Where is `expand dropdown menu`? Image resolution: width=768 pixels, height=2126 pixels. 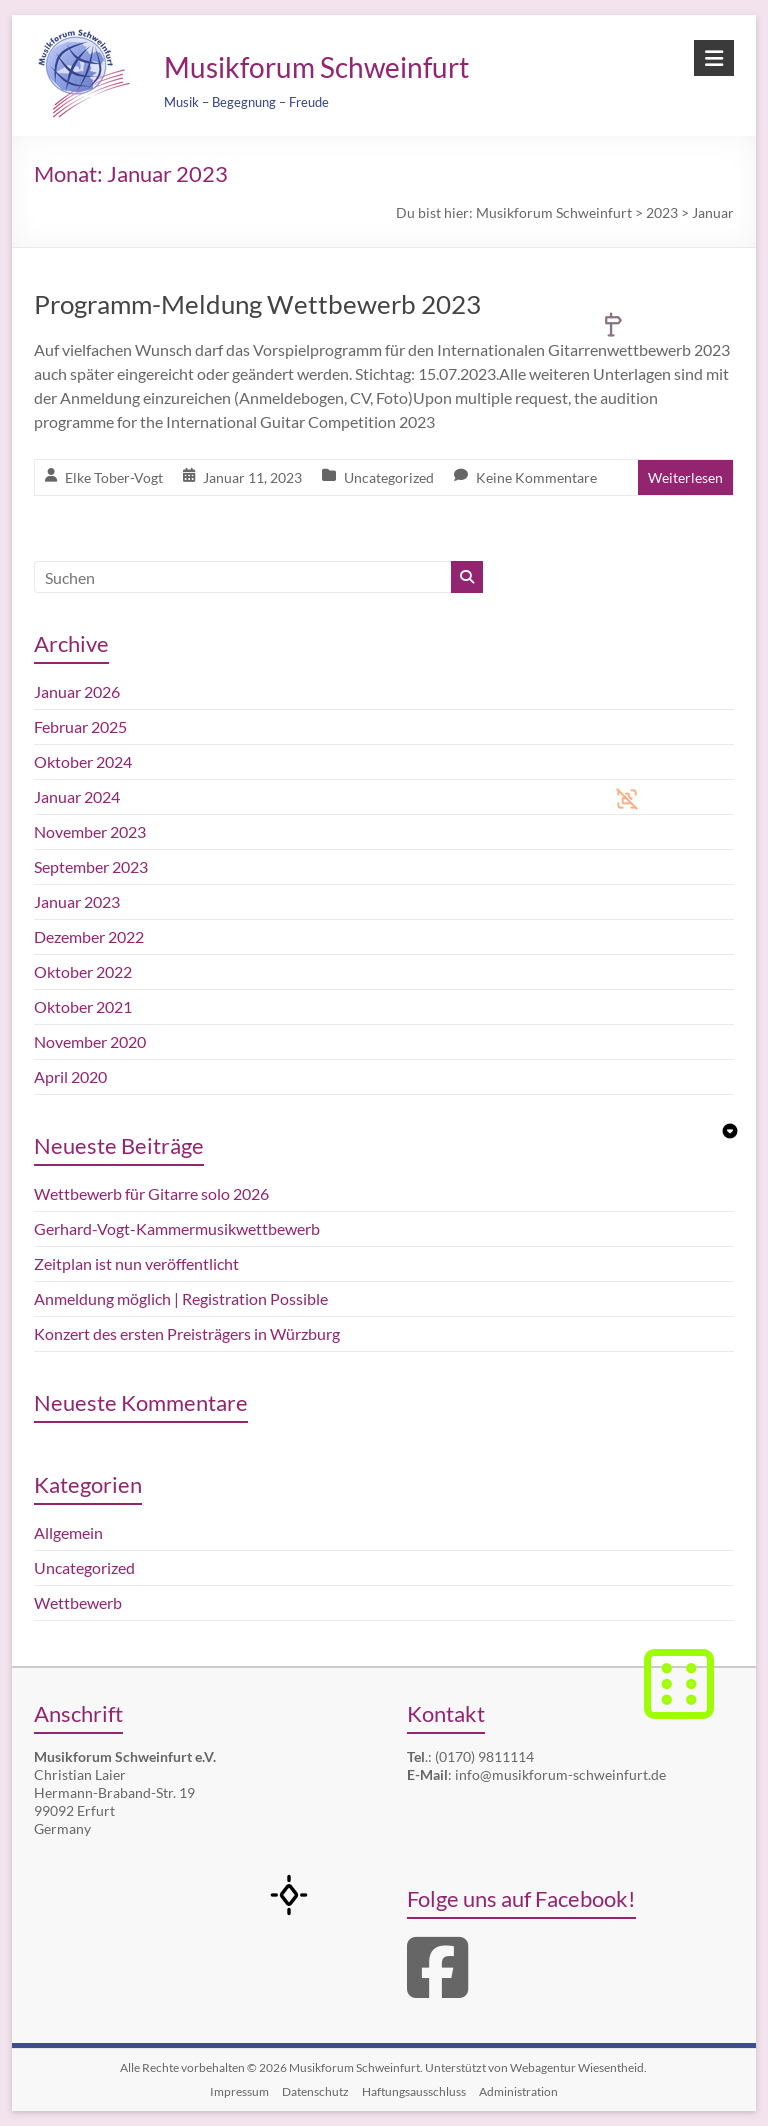
expand dropdown menu is located at coordinates (730, 1131).